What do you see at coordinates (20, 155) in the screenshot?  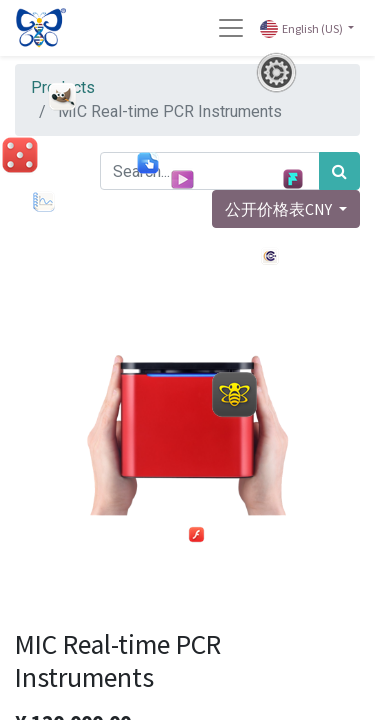 I see `open tali dice game app` at bounding box center [20, 155].